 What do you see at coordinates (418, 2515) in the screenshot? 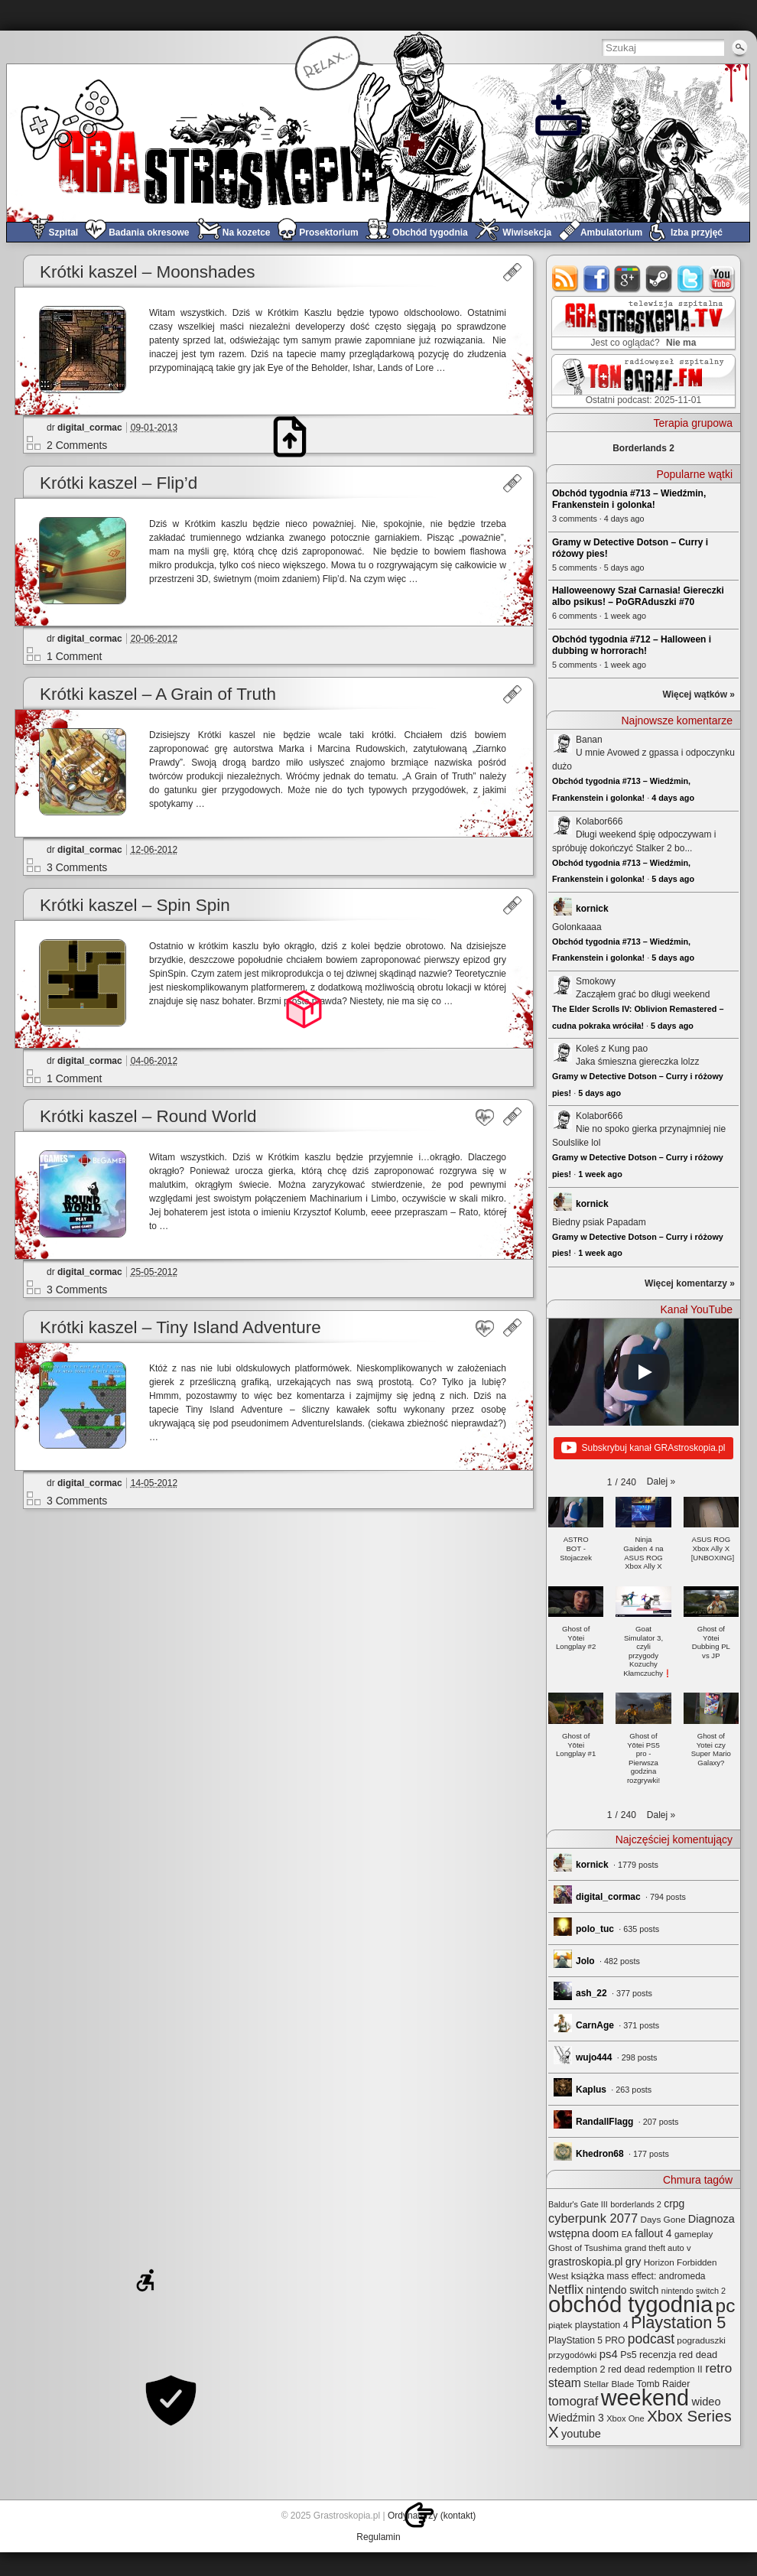
I see `navigate to the next item or step` at bounding box center [418, 2515].